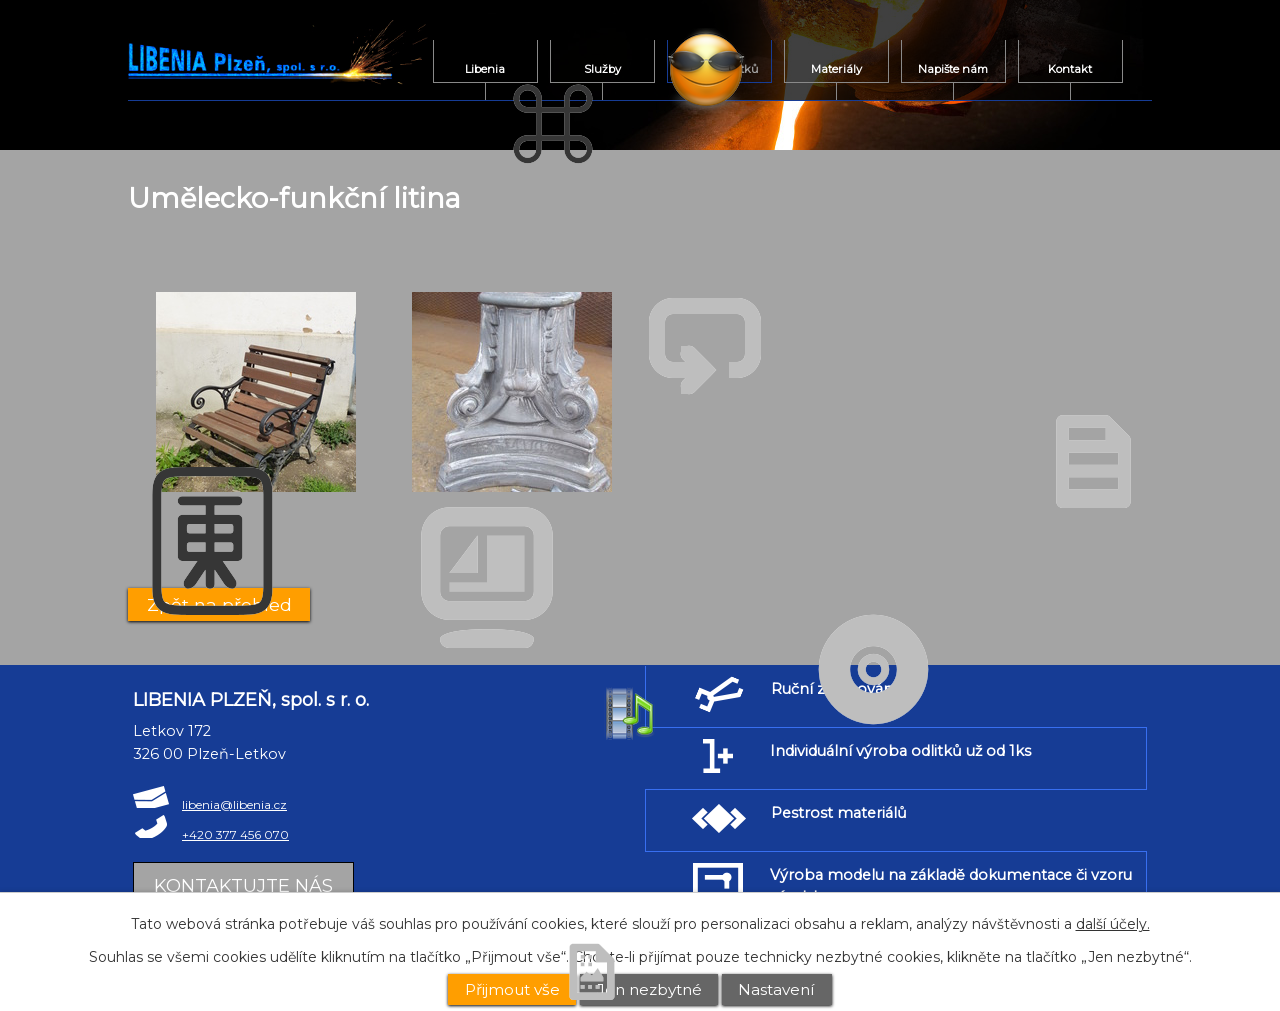  I want to click on indicates a "cool" or confident mood in messaging, so click(706, 73).